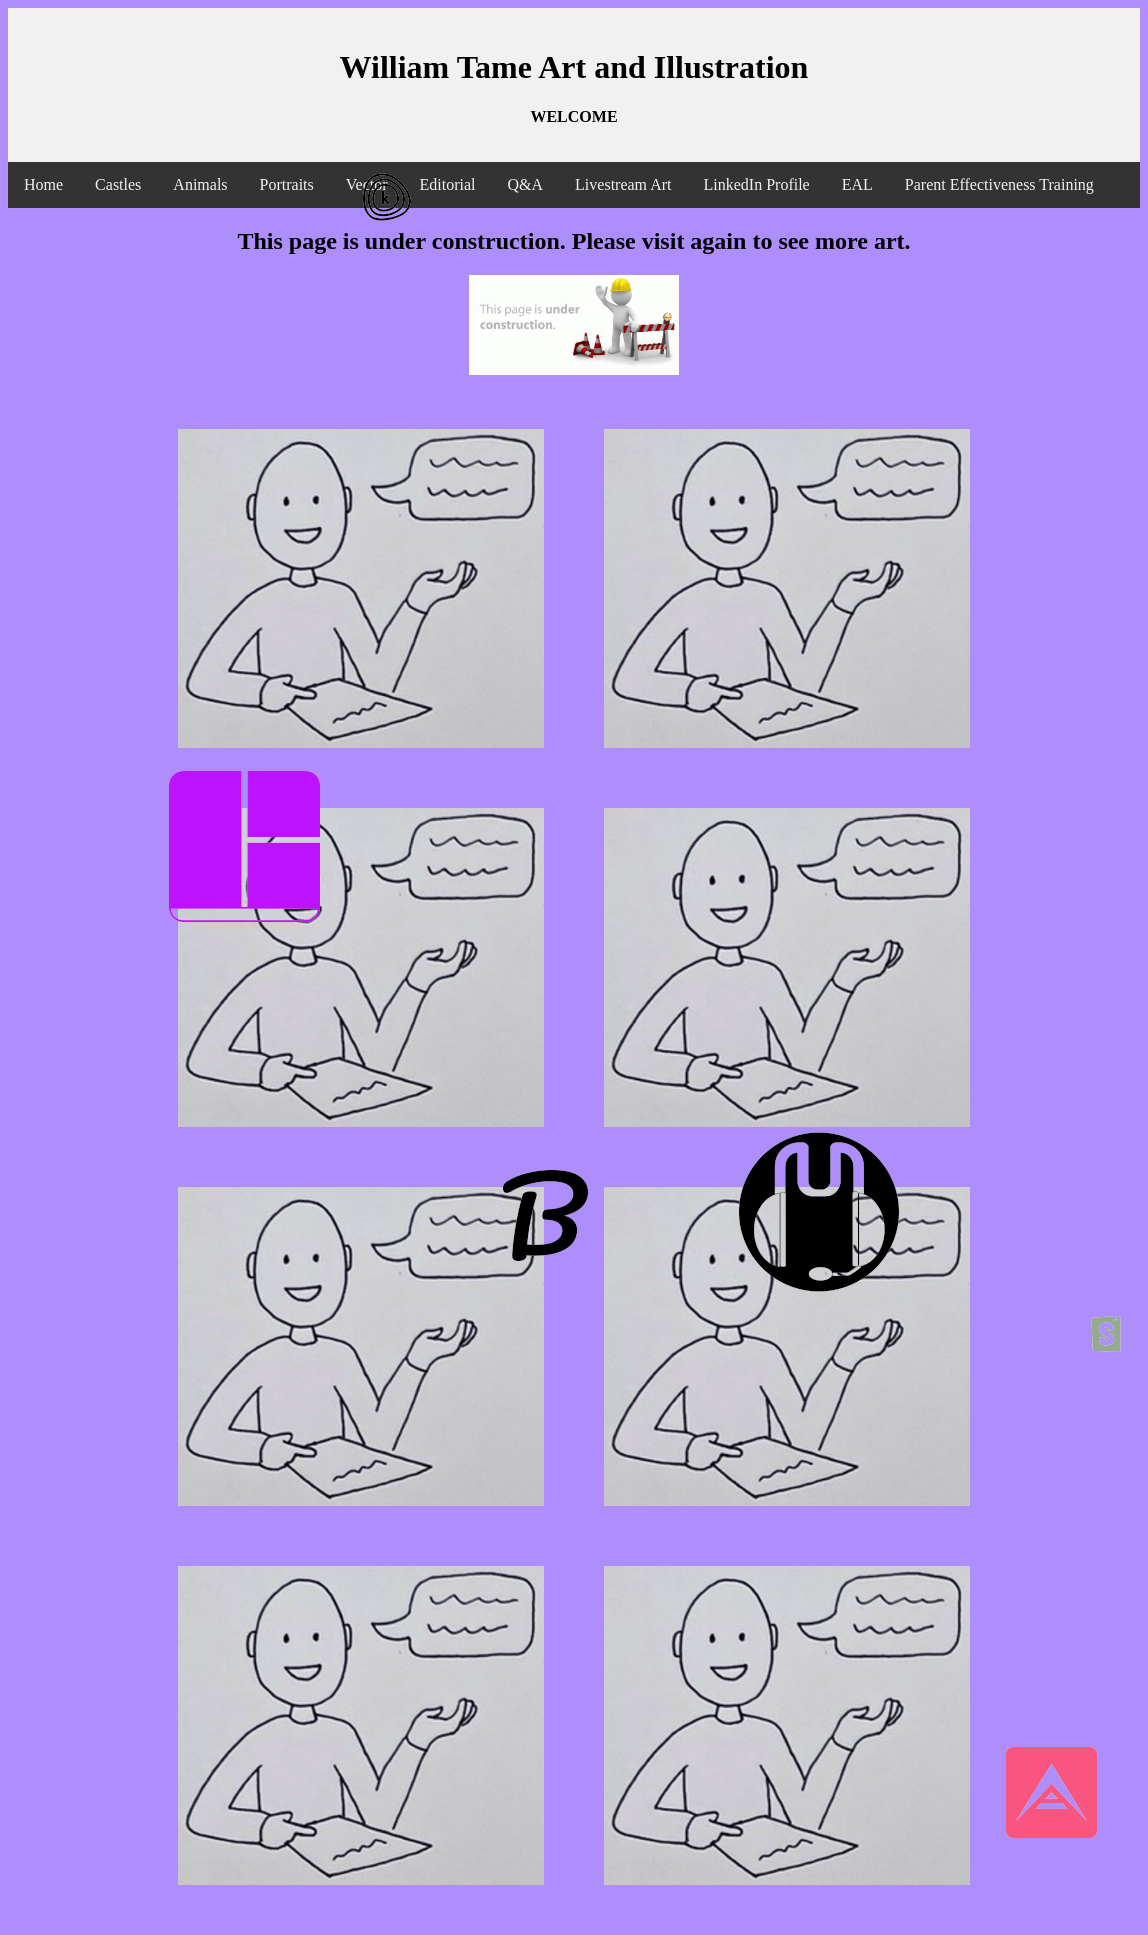  What do you see at coordinates (1106, 1334) in the screenshot?
I see `open Storybook component library` at bounding box center [1106, 1334].